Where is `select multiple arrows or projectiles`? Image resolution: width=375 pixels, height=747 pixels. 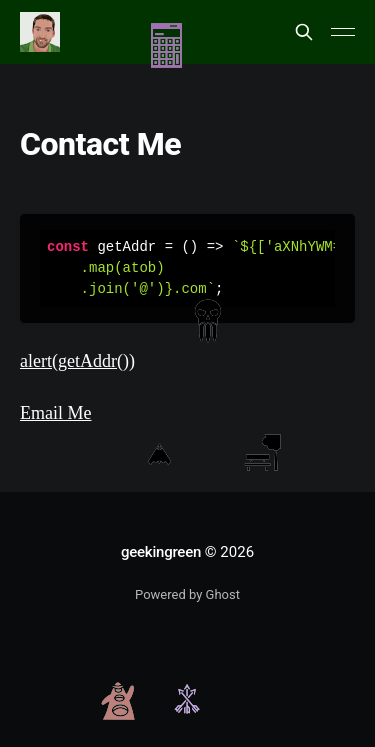 select multiple arrows or projectiles is located at coordinates (187, 699).